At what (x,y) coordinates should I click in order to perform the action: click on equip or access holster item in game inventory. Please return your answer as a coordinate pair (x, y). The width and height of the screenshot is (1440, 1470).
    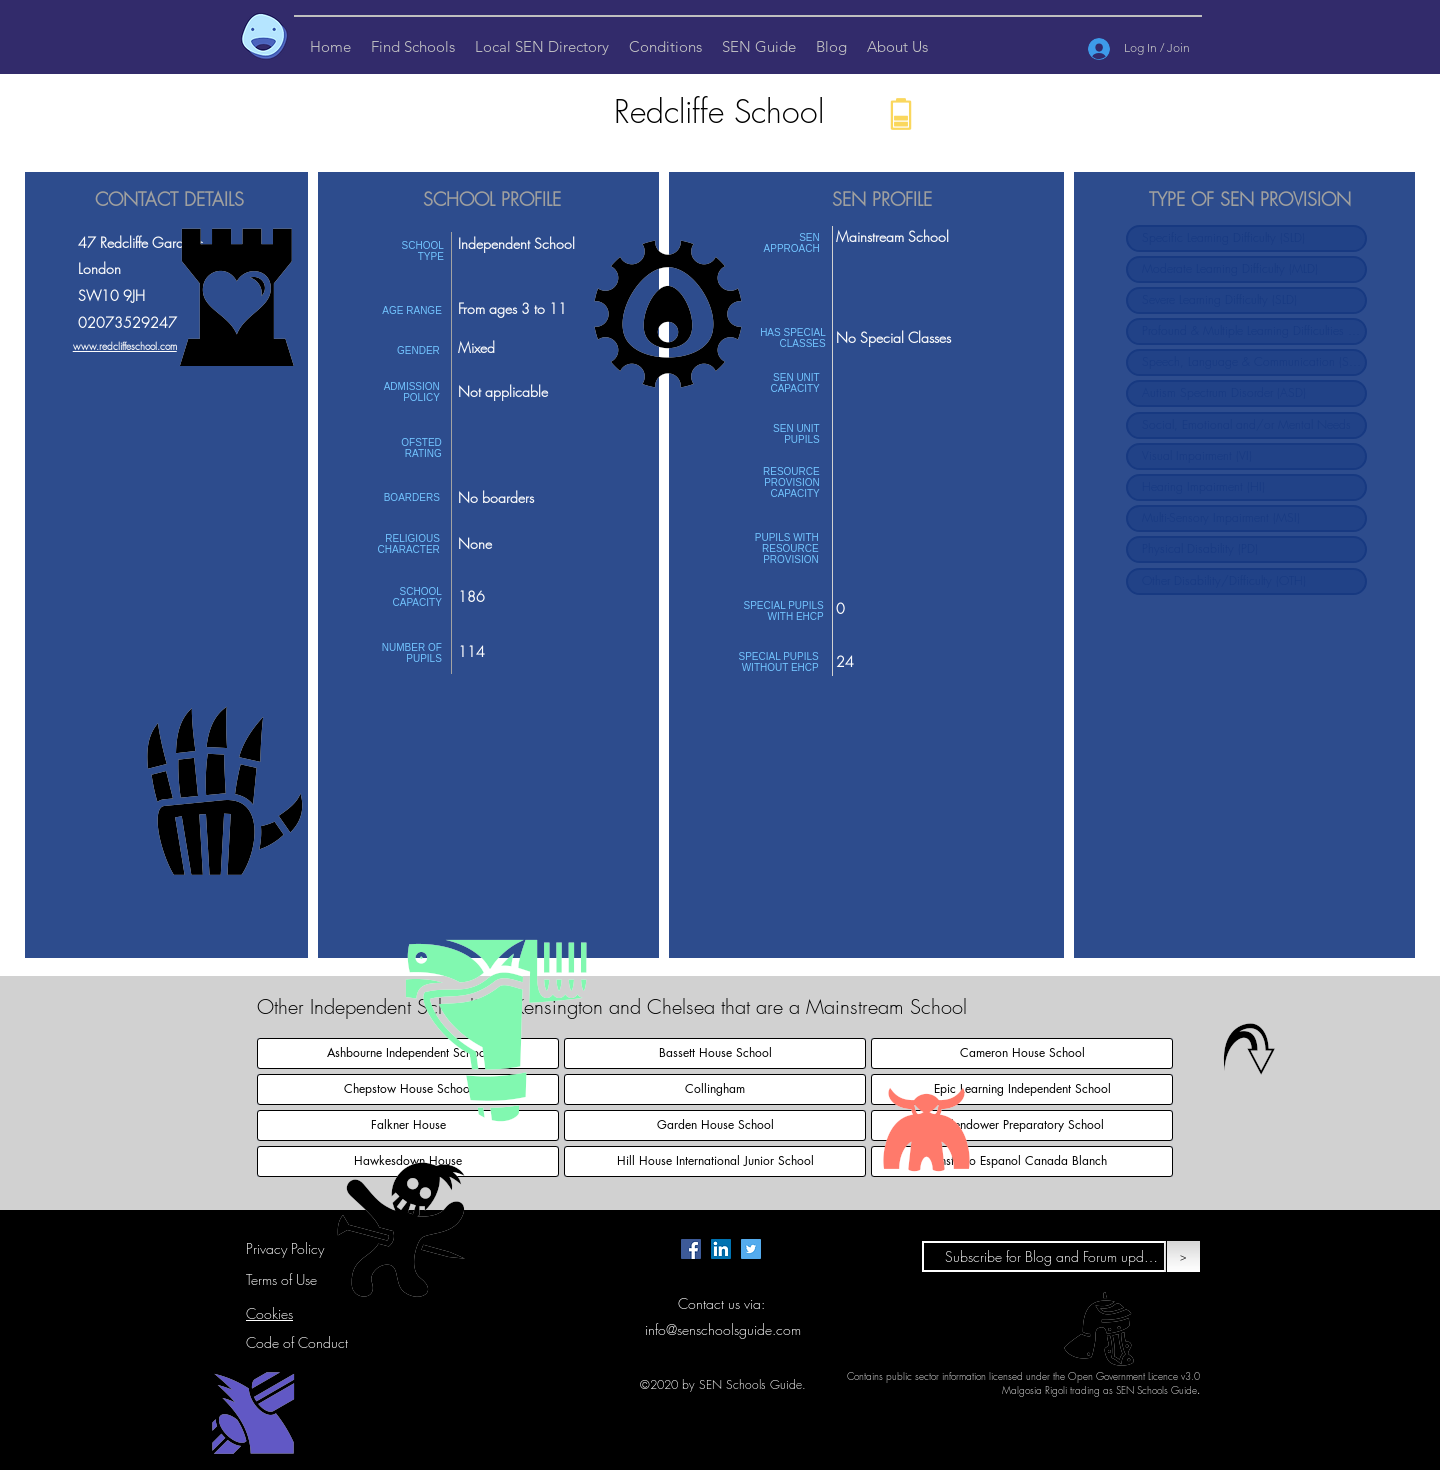
    Looking at the image, I should click on (497, 1031).